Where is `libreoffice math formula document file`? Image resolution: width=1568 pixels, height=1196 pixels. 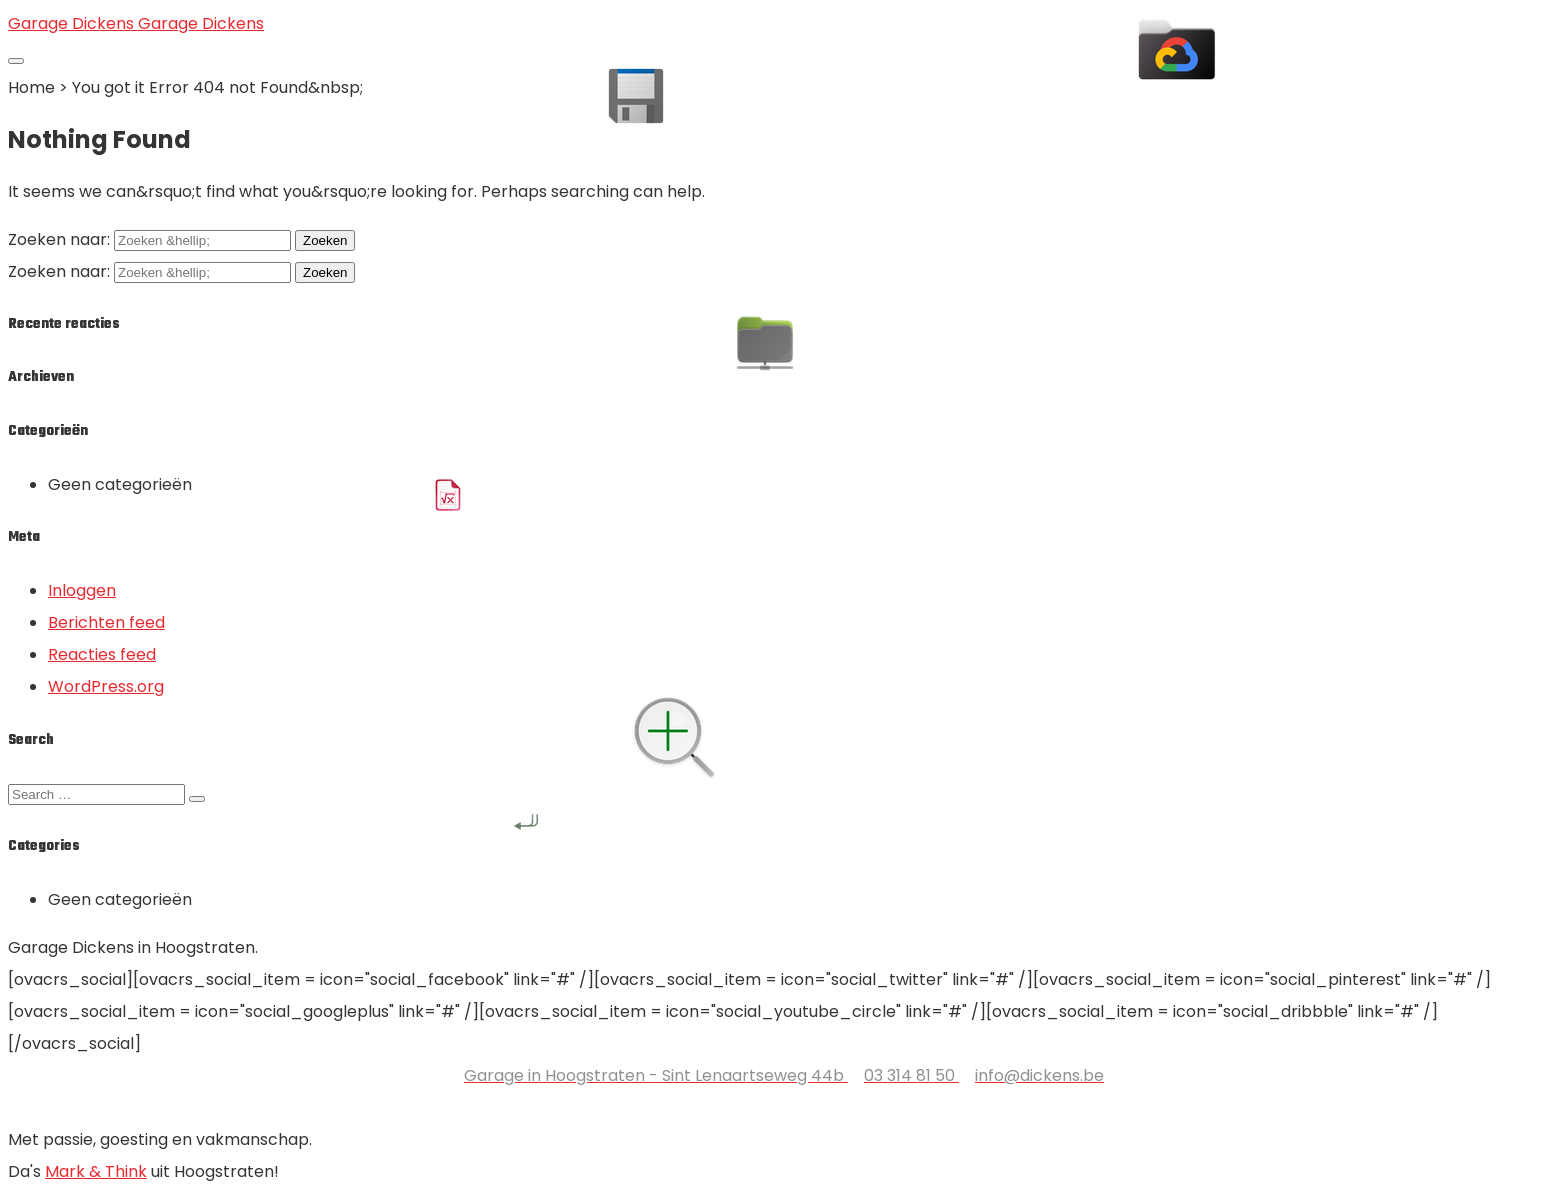
libreoffice math formula document file is located at coordinates (448, 495).